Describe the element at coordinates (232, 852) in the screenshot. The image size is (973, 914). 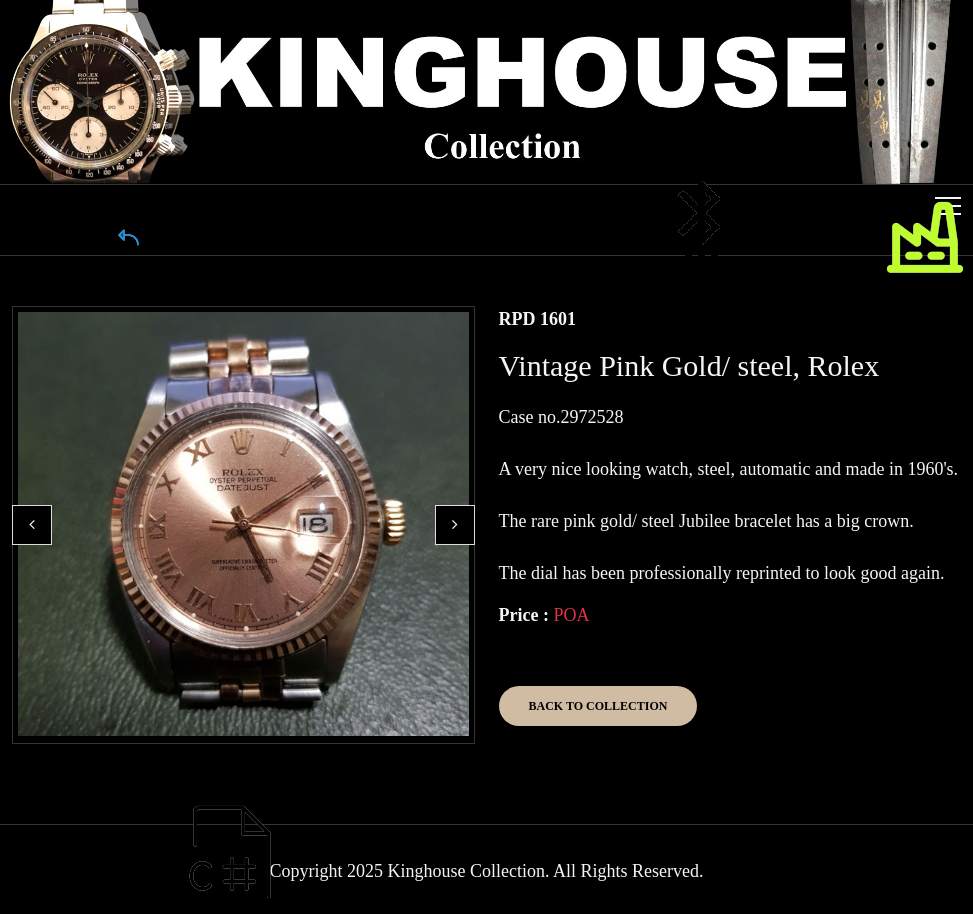
I see `open a C# source code file` at that location.